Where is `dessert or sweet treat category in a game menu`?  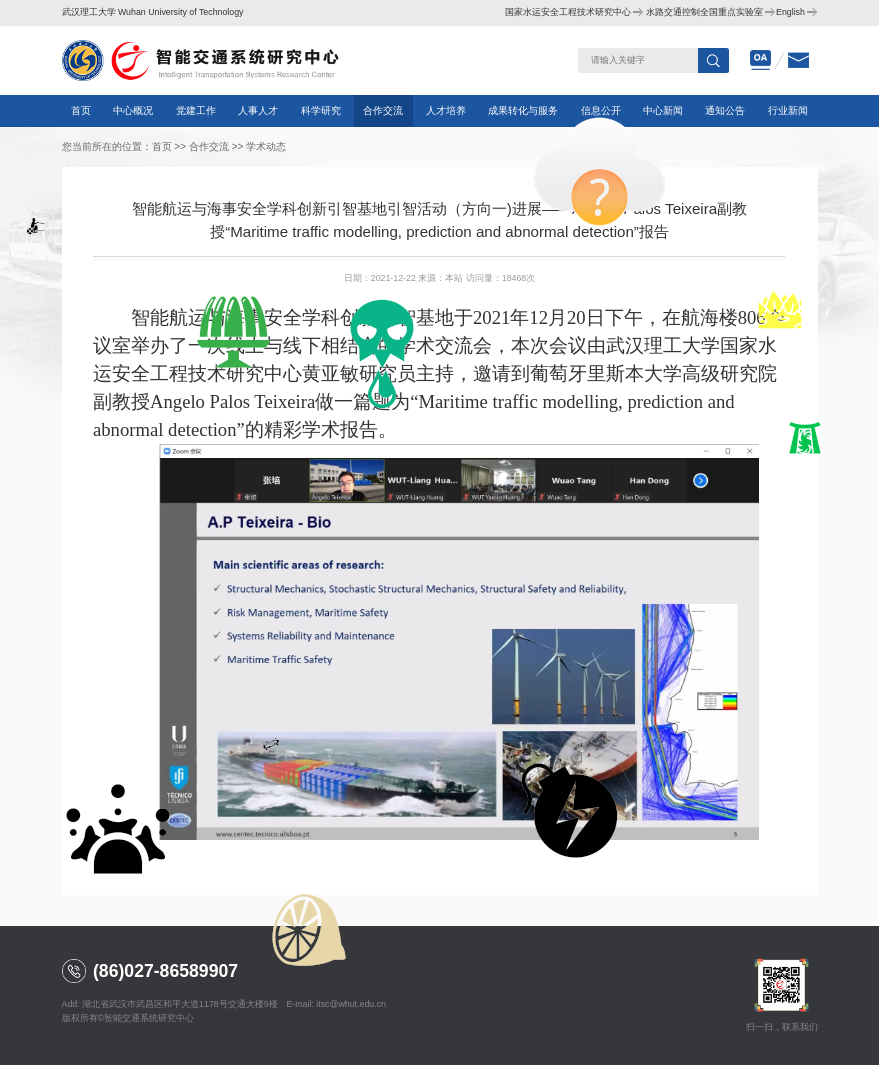
dessert or sweet treat category in a game menu is located at coordinates (233, 327).